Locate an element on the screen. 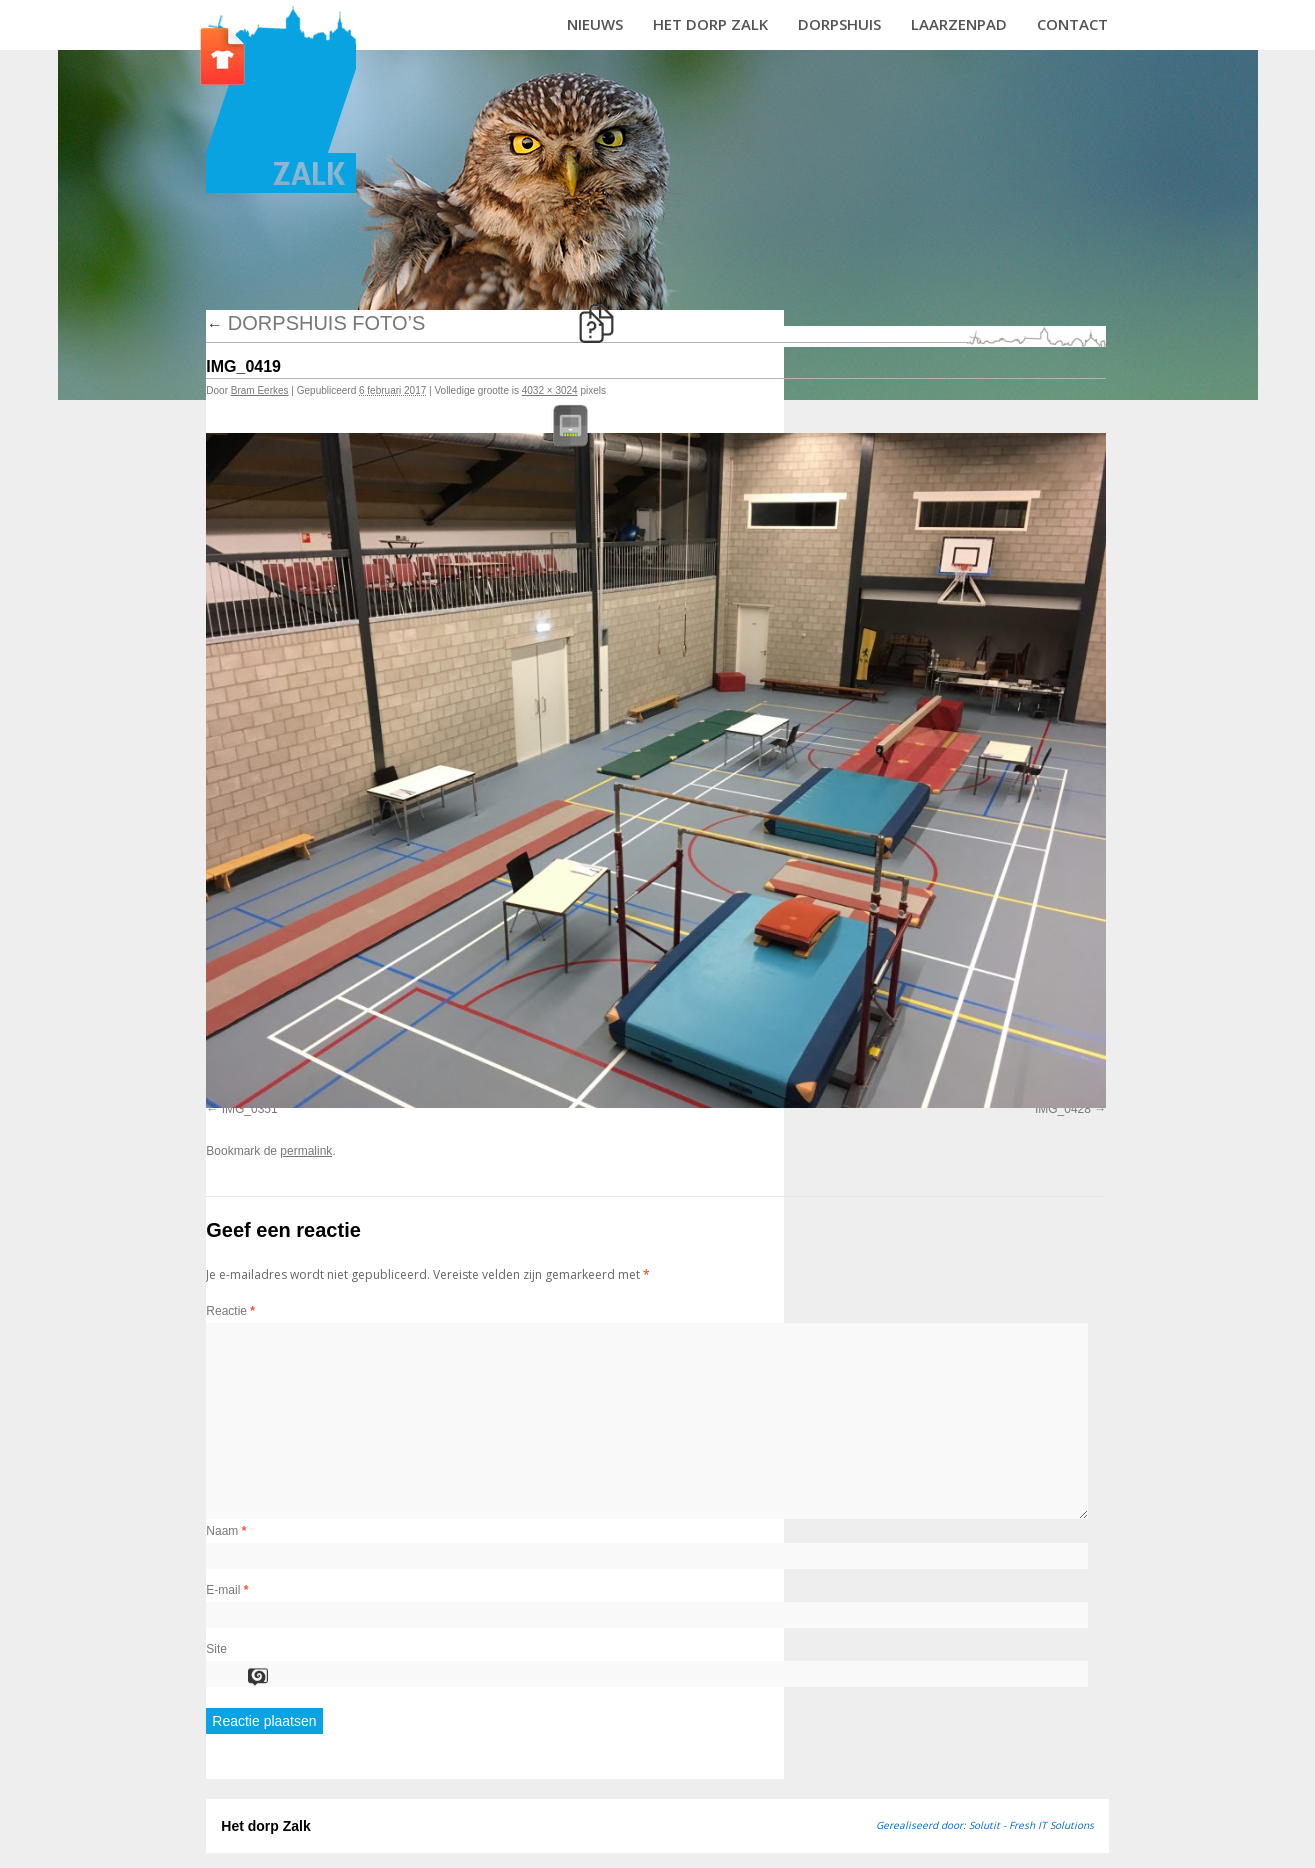  open fractal messaging app is located at coordinates (258, 1677).